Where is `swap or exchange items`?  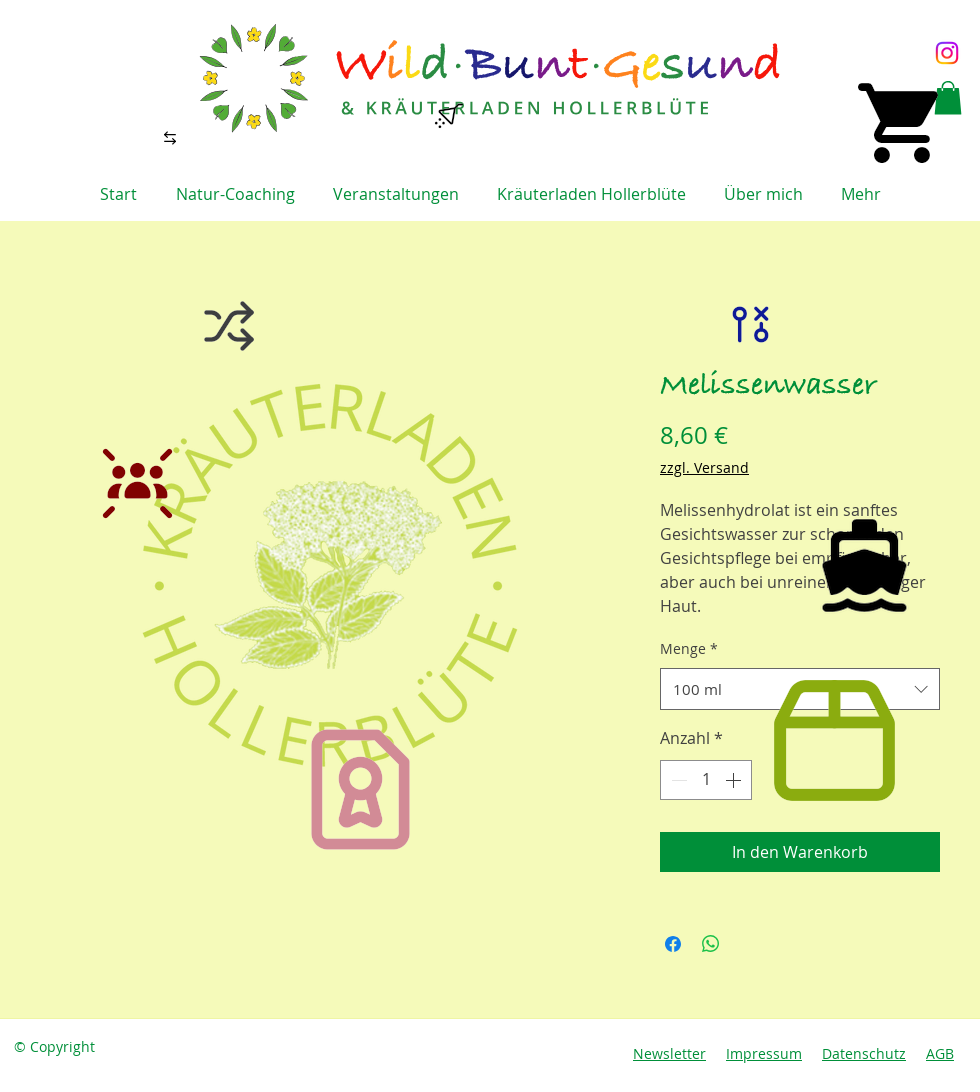 swap or exchange items is located at coordinates (170, 138).